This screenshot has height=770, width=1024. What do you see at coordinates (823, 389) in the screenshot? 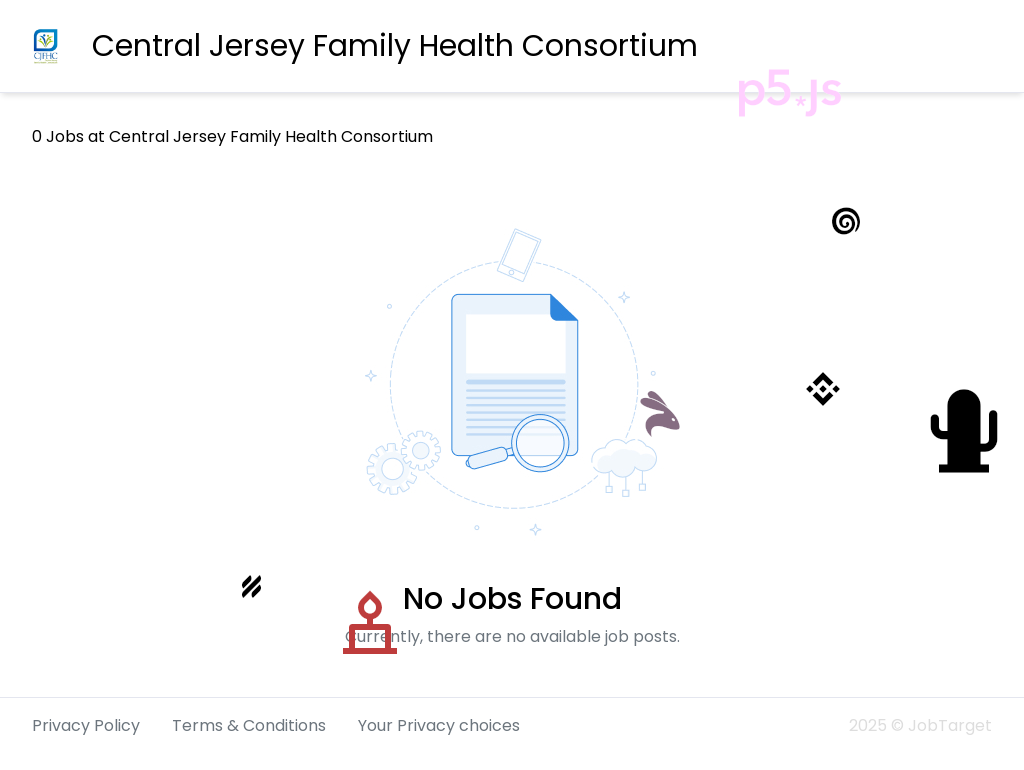
I see `open the Binance cryptocurrency exchange app` at bounding box center [823, 389].